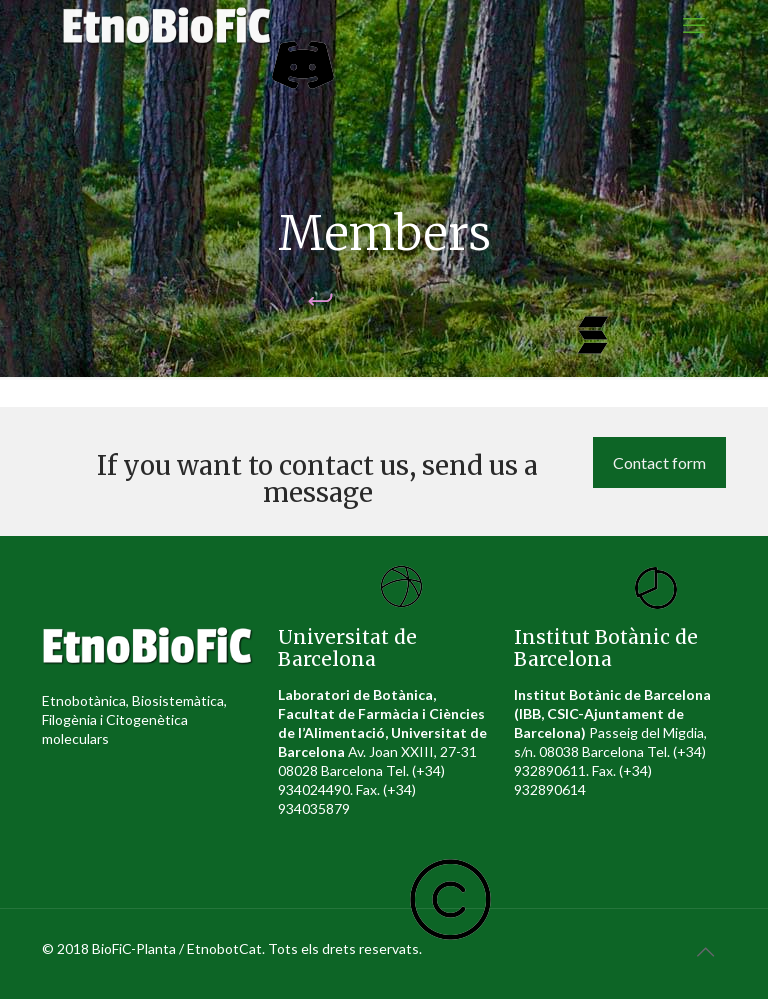  Describe the element at coordinates (320, 299) in the screenshot. I see `go back to previous screen or step` at that location.